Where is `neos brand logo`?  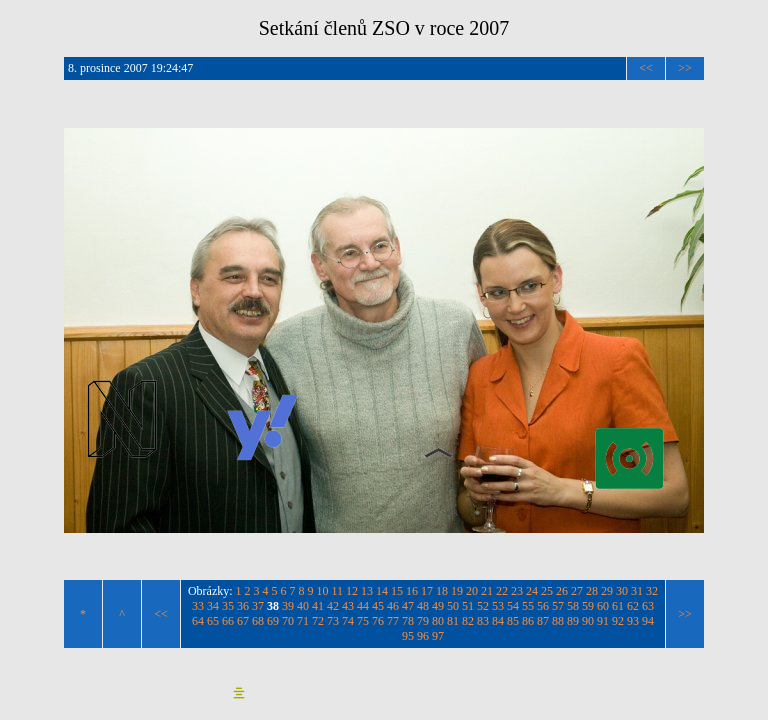 neos brand logo is located at coordinates (122, 419).